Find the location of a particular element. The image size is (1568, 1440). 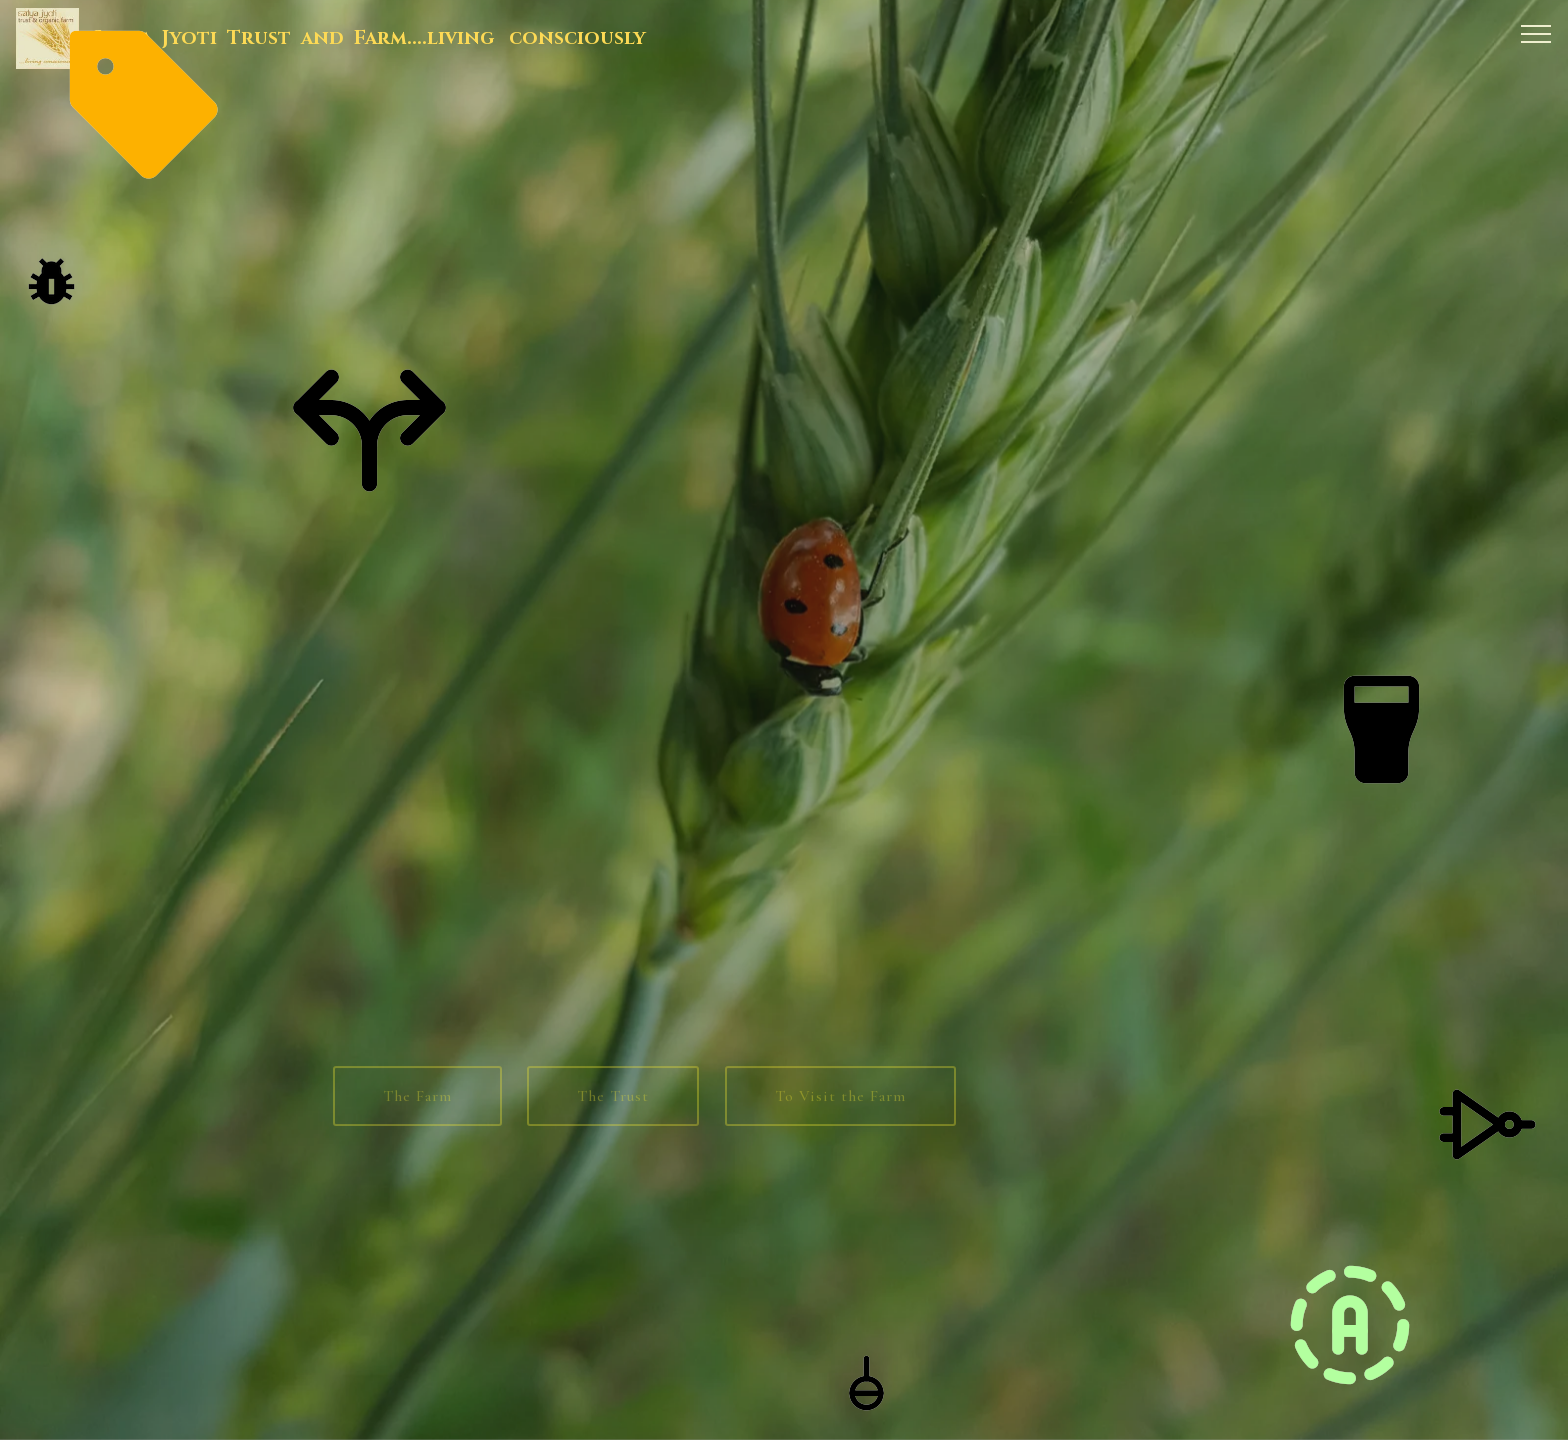

represents a logic NOT gate in circuit design is located at coordinates (1487, 1124).